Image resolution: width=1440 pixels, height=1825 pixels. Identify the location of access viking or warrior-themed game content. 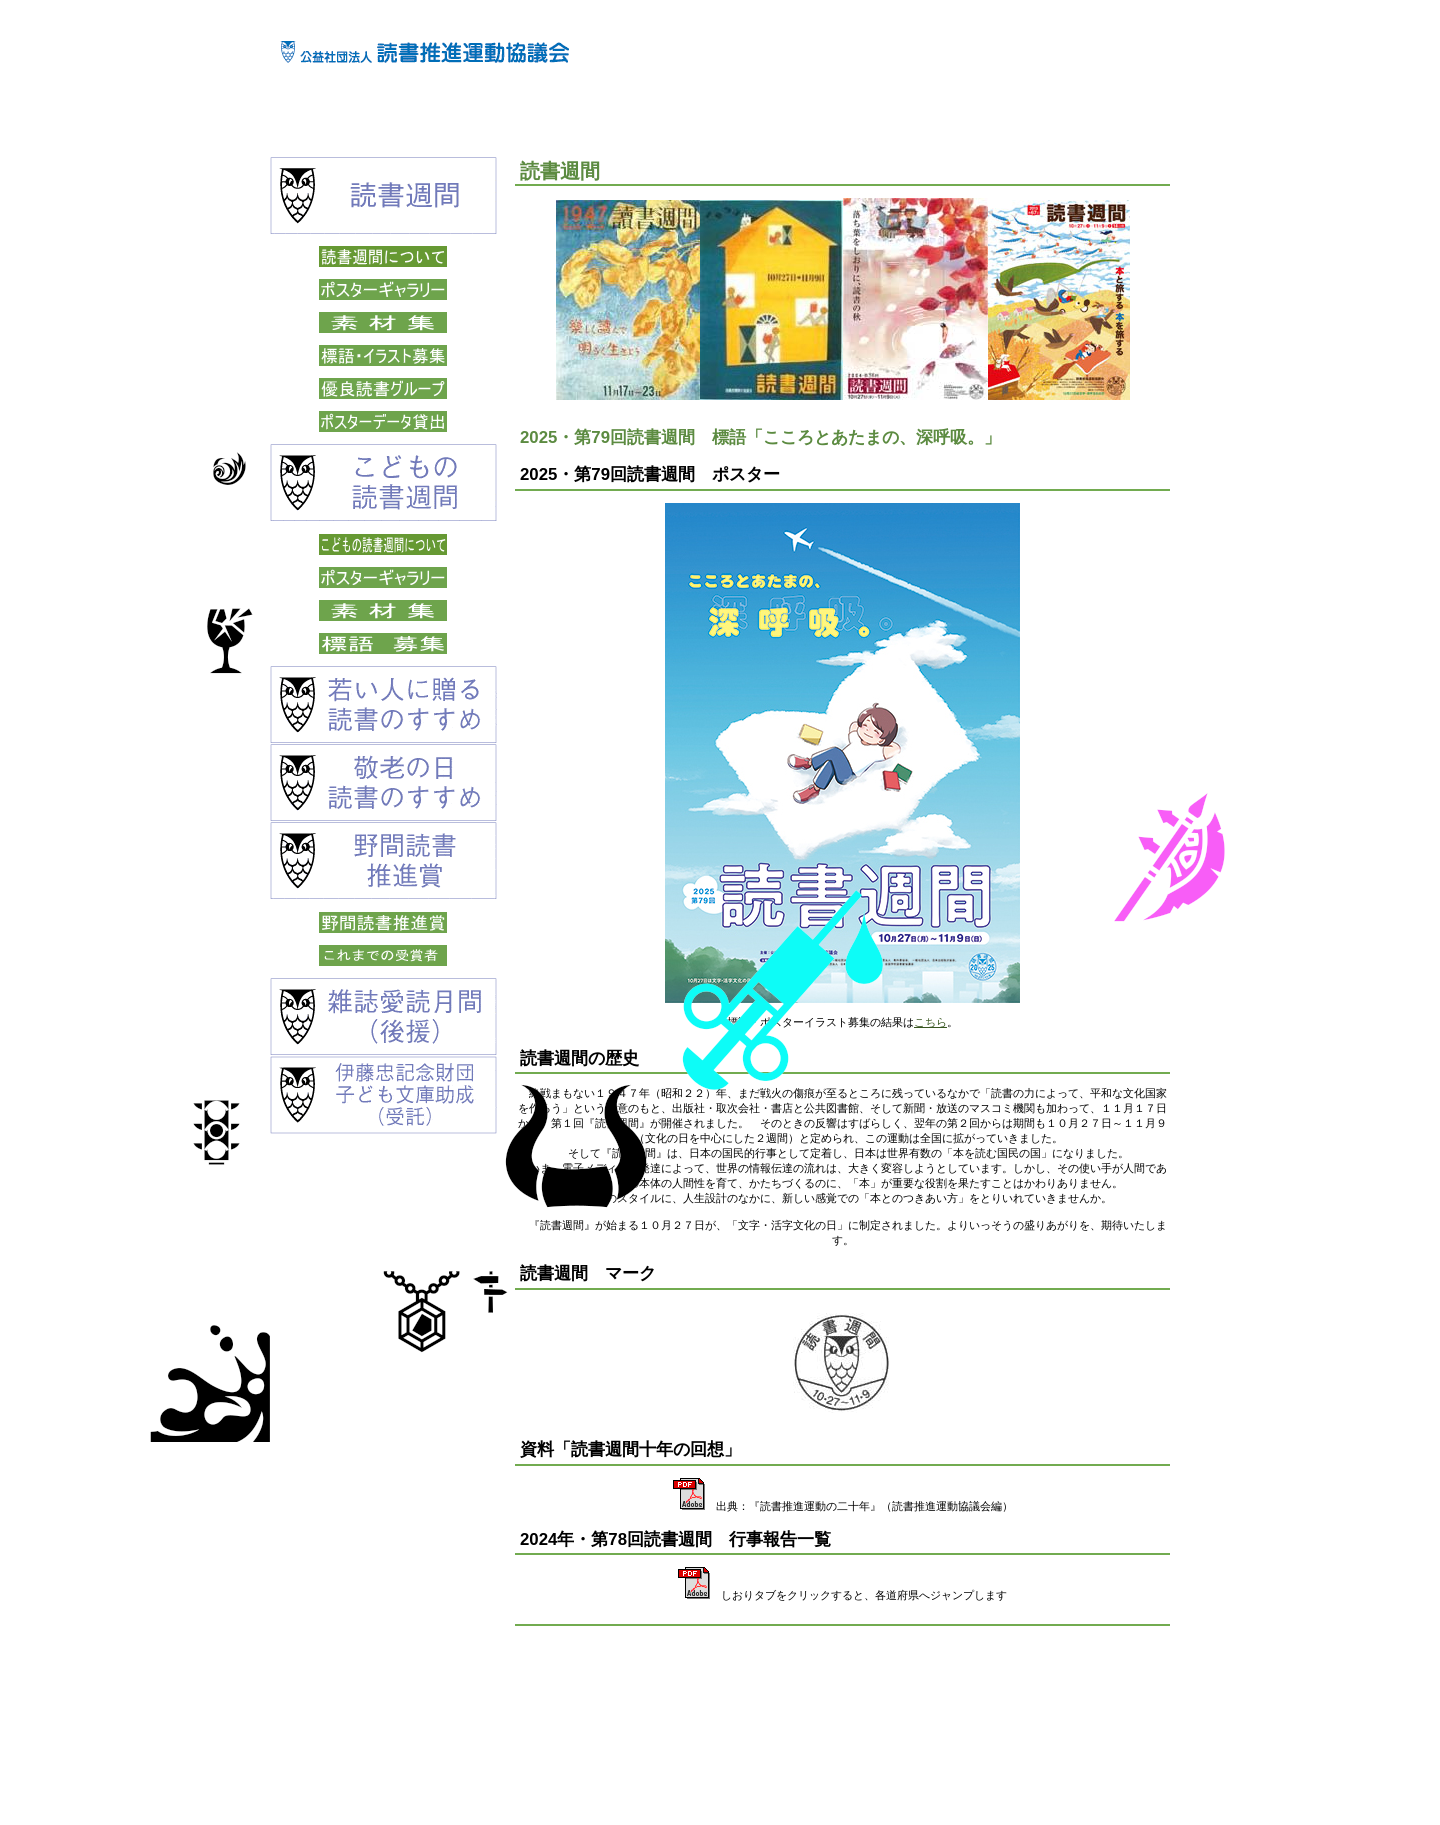
(576, 1150).